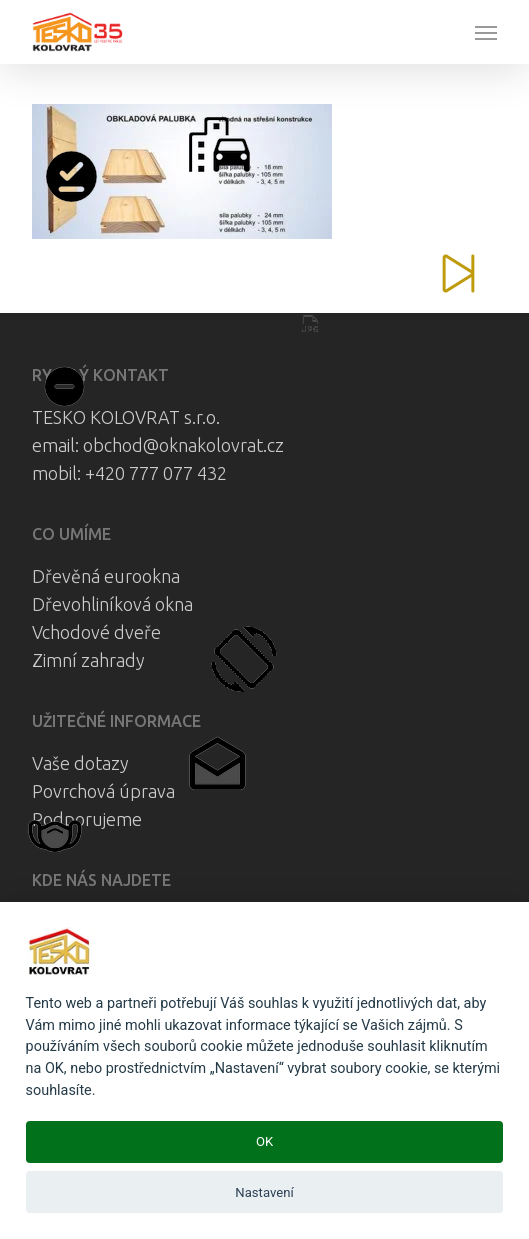 This screenshot has width=529, height=1239. I want to click on view or open a JPG image file, so click(310, 324).